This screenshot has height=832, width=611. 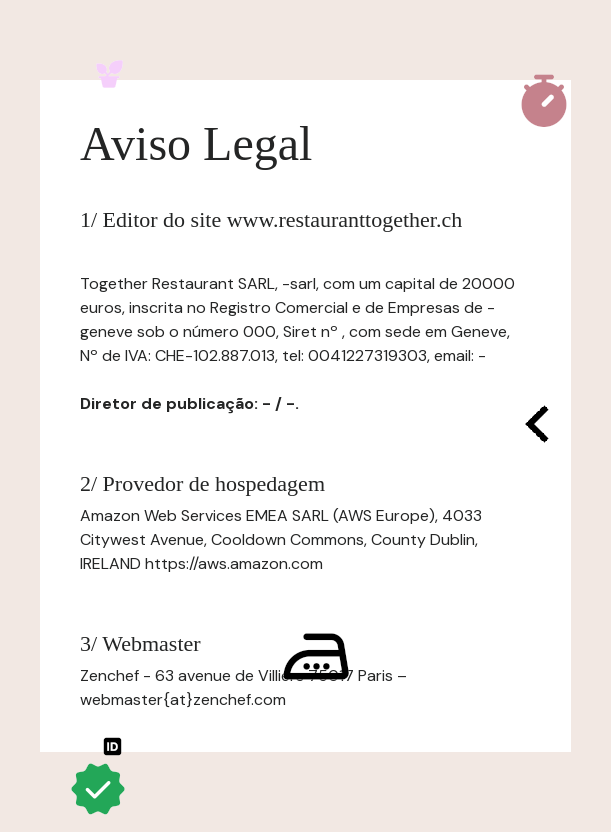 I want to click on access plant care or gardening features, so click(x=109, y=74).